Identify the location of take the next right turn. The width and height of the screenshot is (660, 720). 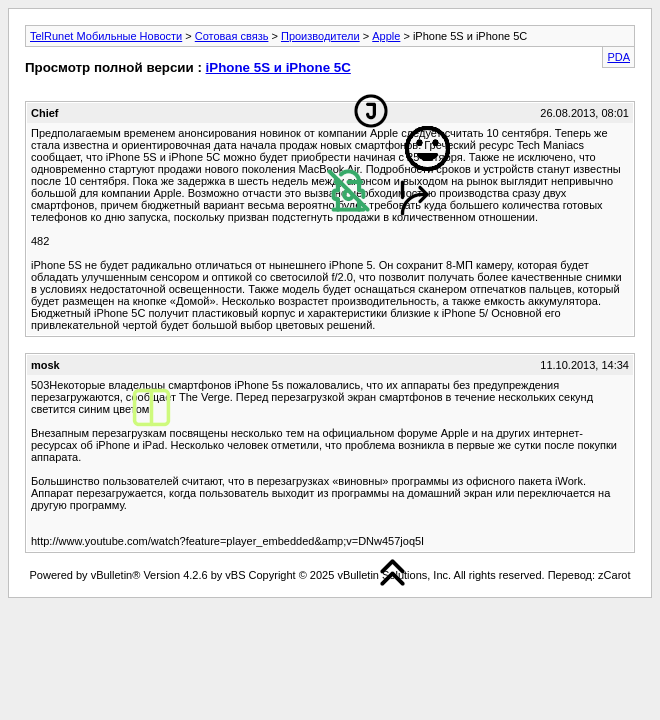
(413, 198).